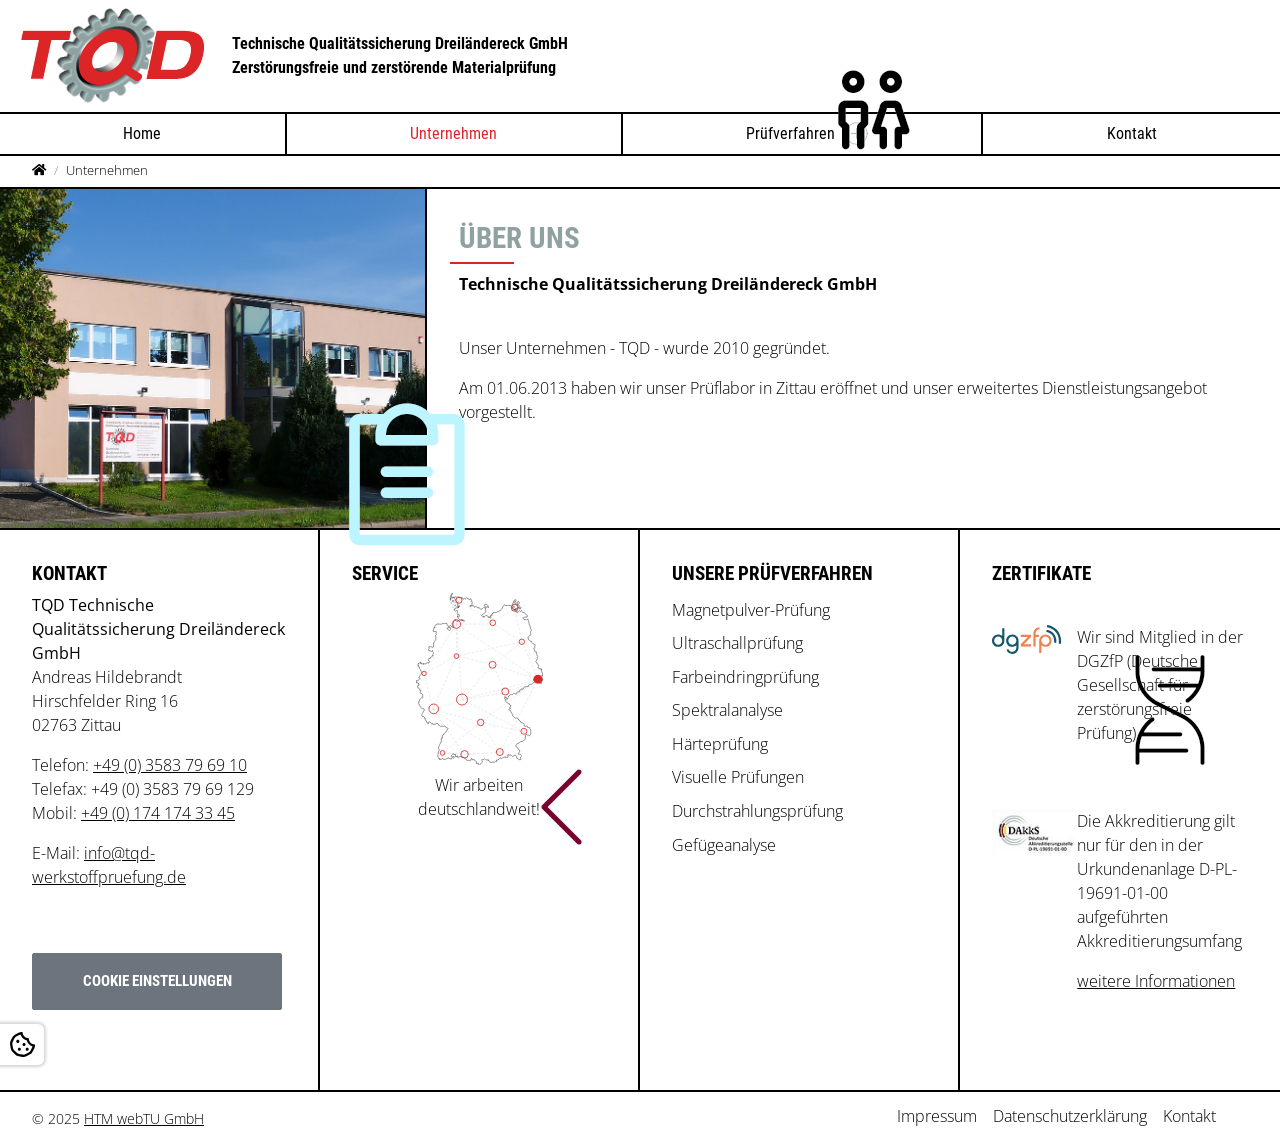 The height and width of the screenshot is (1145, 1280). I want to click on access genetic or DNA-related information, so click(1170, 710).